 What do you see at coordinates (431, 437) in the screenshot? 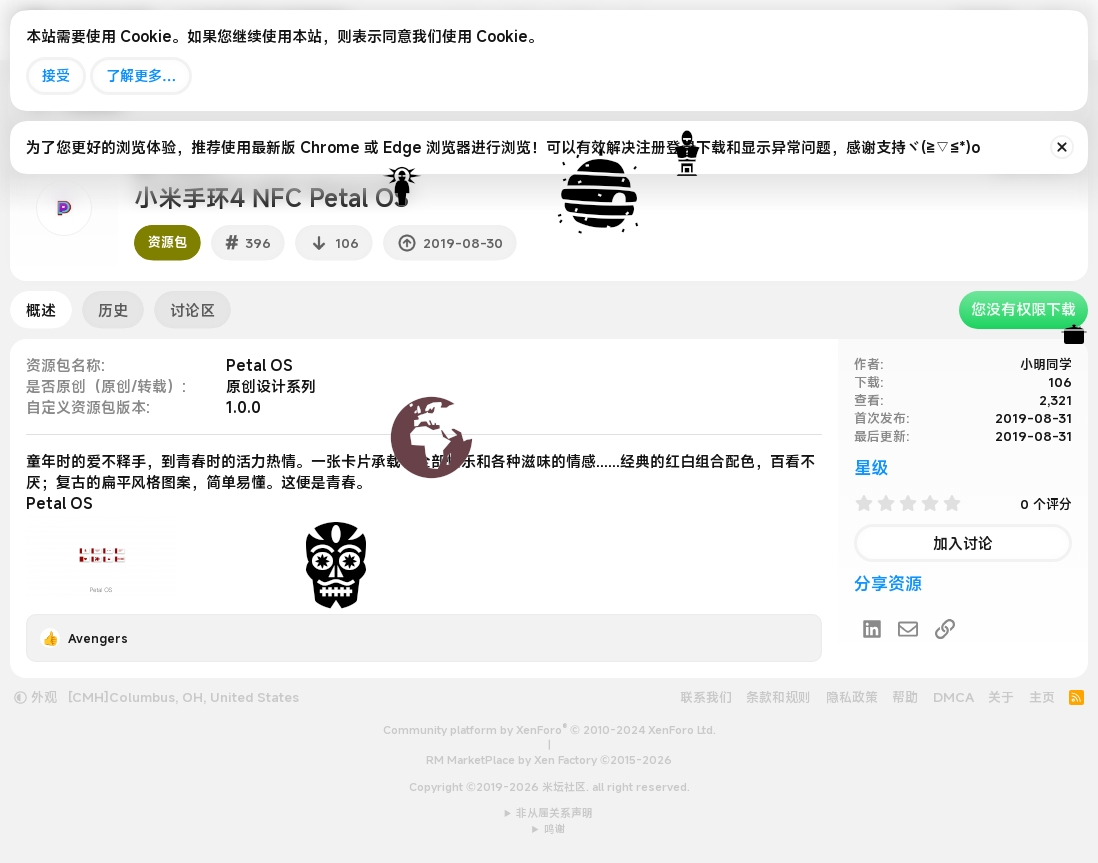
I see `select africa/europe region` at bounding box center [431, 437].